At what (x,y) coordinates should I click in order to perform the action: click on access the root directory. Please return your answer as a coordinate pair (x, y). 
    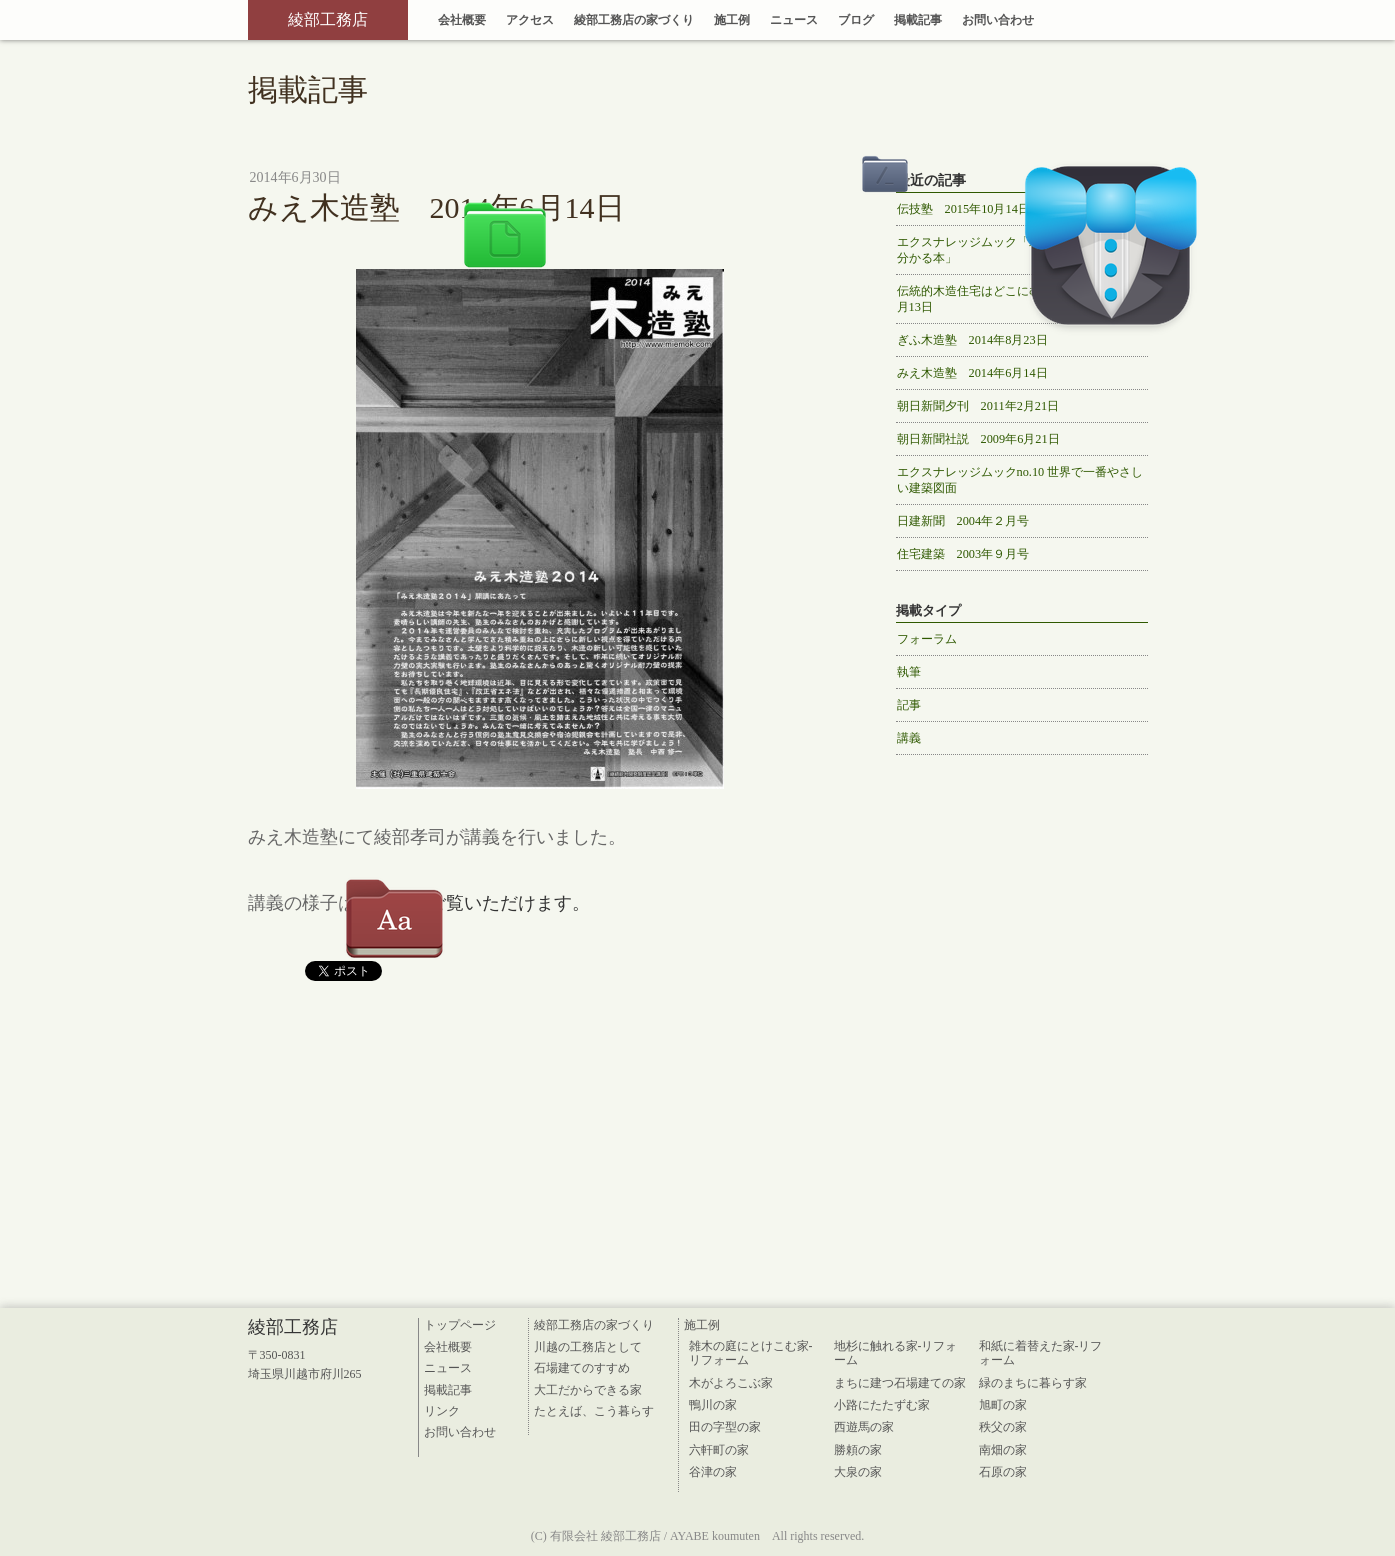
    Looking at the image, I should click on (885, 174).